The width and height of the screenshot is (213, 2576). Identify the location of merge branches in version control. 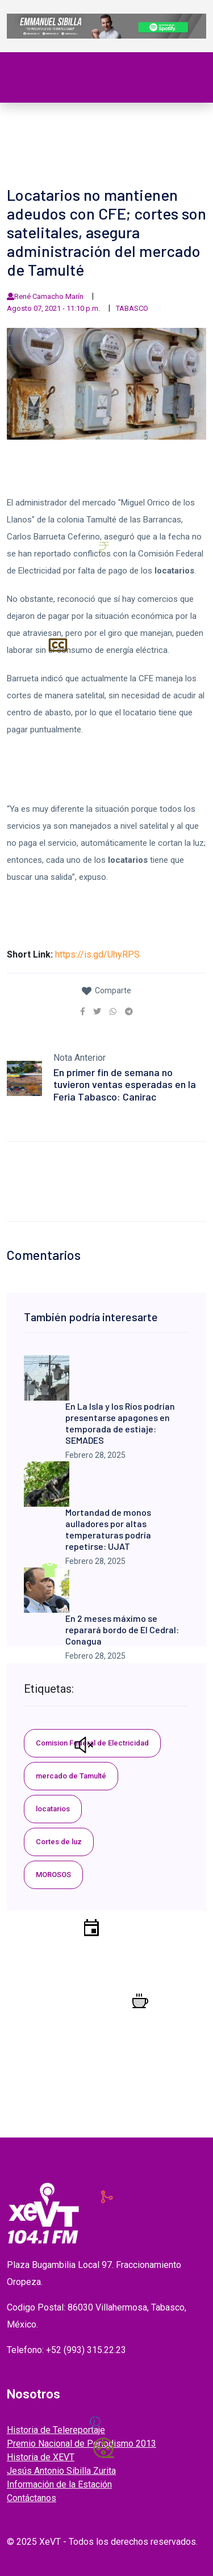
(106, 2196).